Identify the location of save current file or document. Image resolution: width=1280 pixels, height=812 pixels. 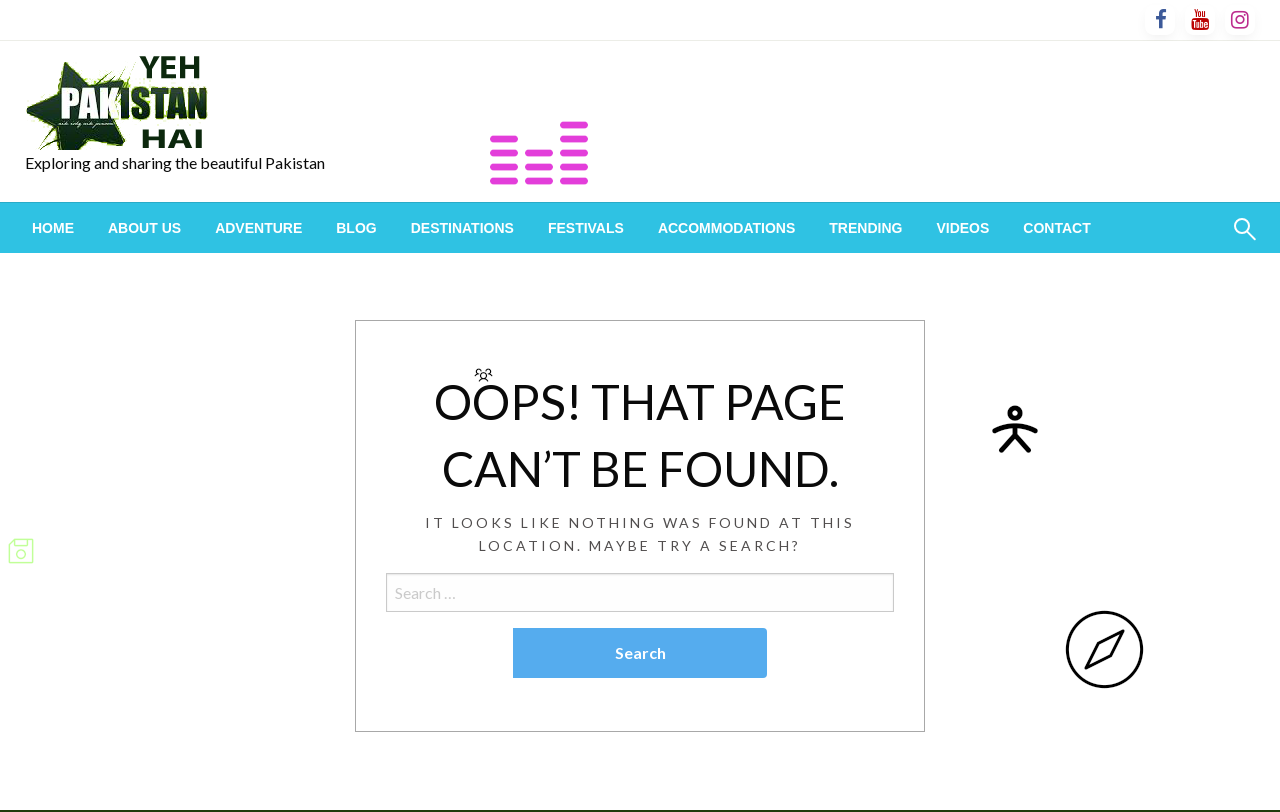
(21, 551).